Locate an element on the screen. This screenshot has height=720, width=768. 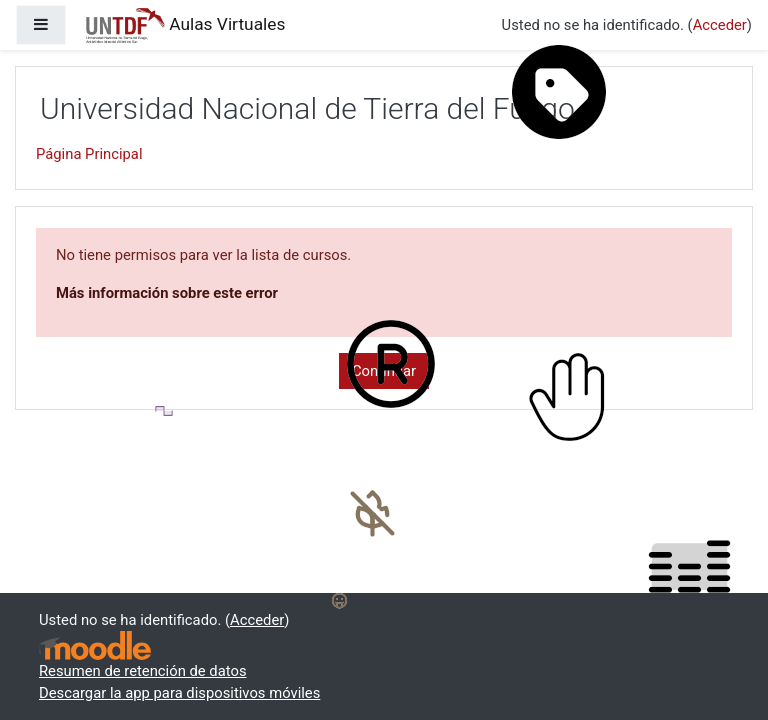
indicates registered trademark status is located at coordinates (391, 364).